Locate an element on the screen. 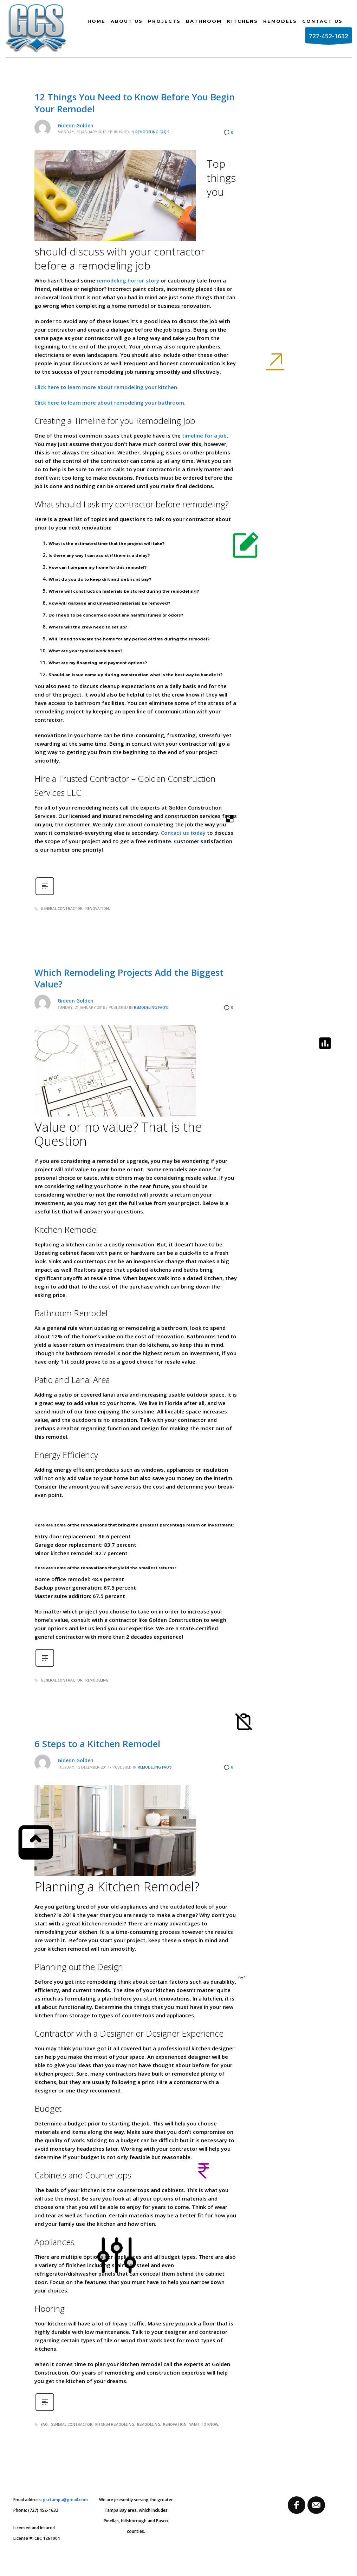  clipboard access disabled is located at coordinates (244, 1722).